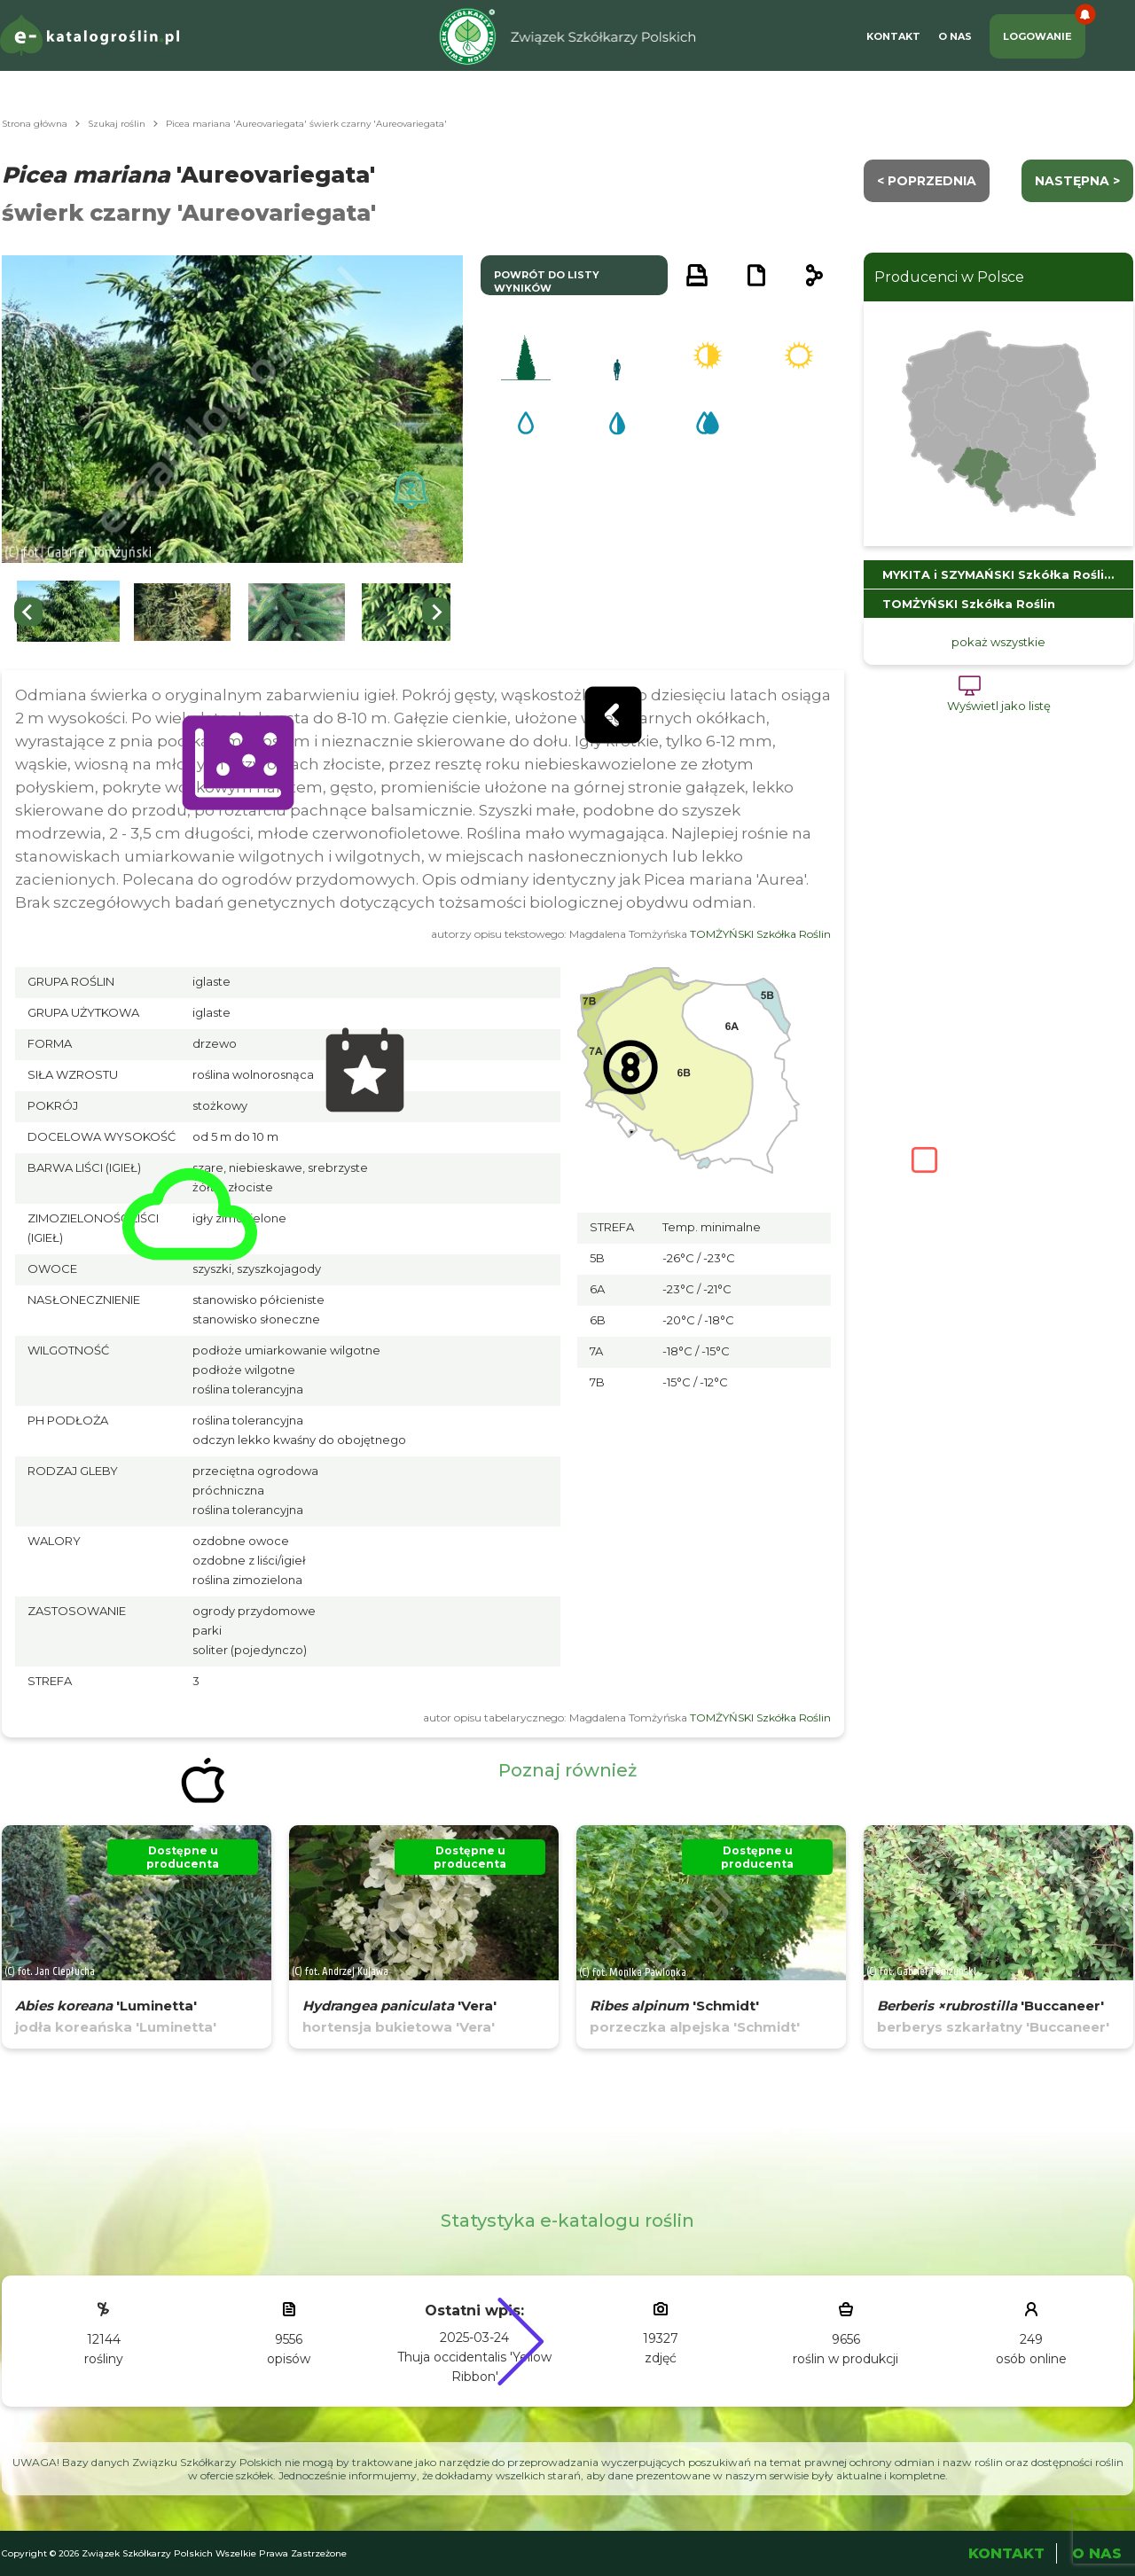 This screenshot has width=1135, height=2576. I want to click on unchecked checkbox or selection state, so click(924, 1159).